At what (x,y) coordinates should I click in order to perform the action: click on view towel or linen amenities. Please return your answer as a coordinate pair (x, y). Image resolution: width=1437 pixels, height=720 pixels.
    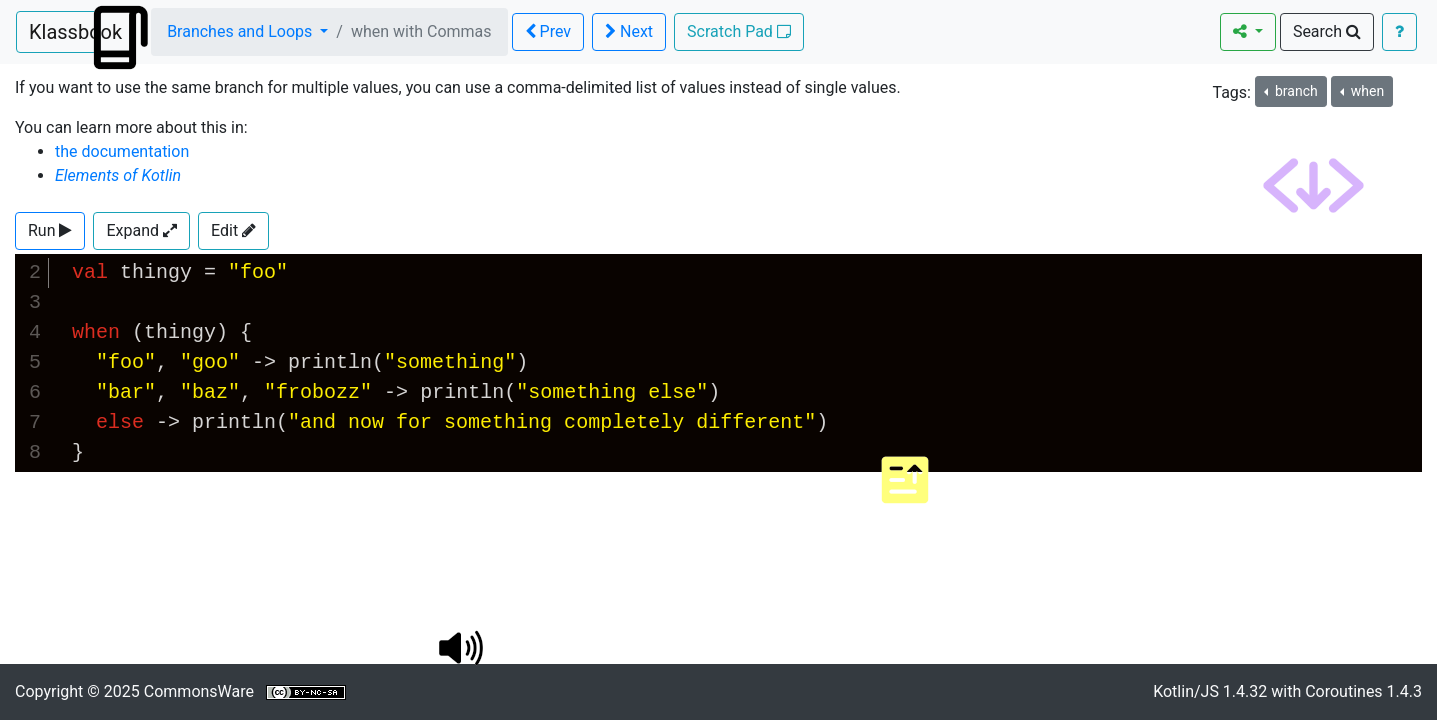
    Looking at the image, I should click on (118, 37).